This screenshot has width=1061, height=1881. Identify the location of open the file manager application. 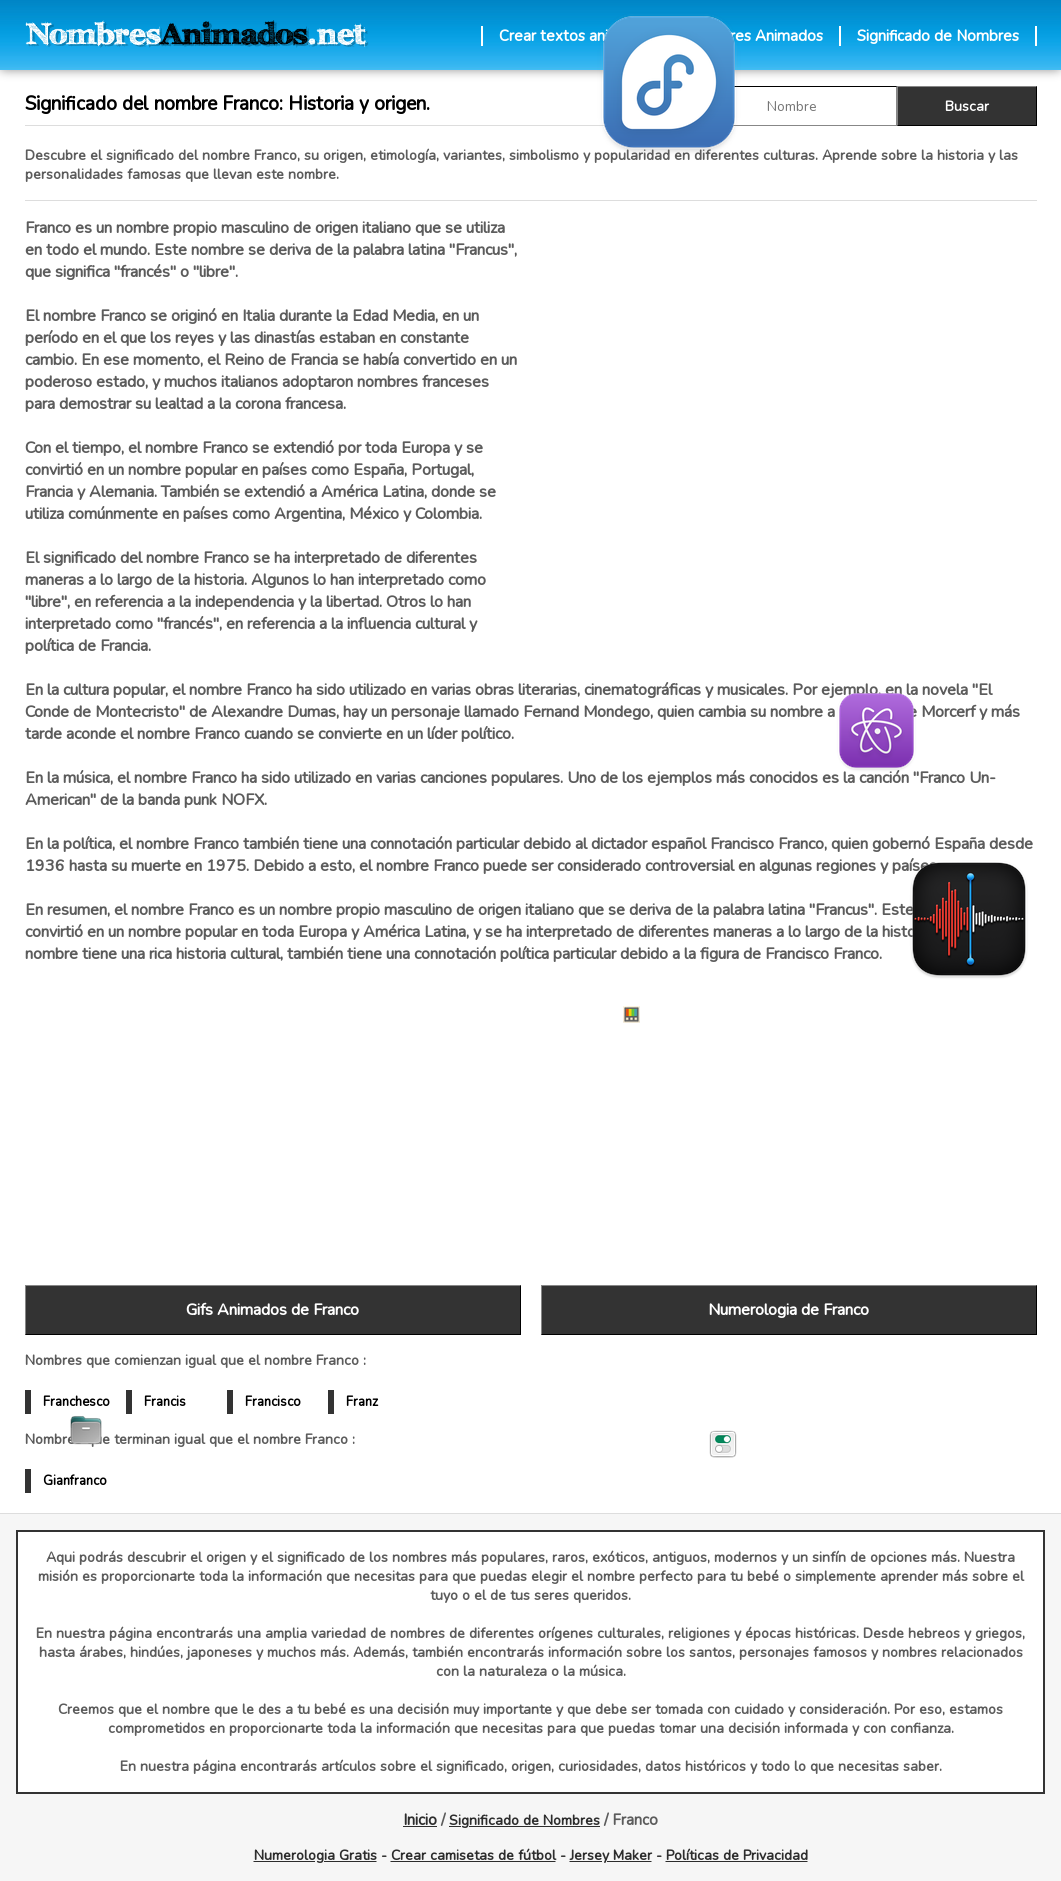
(86, 1430).